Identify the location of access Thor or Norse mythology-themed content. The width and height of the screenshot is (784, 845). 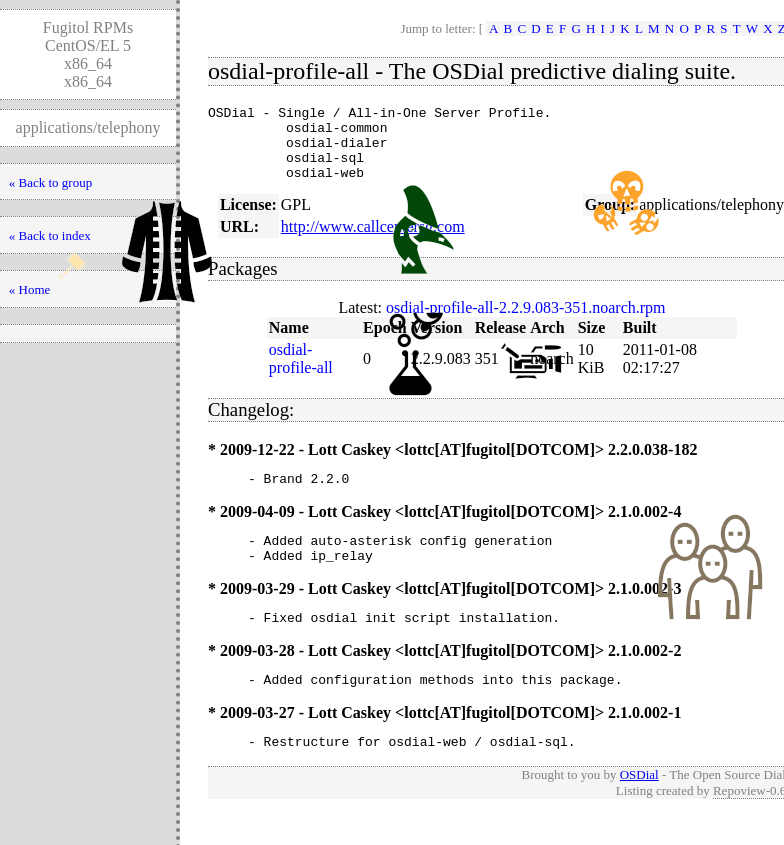
(72, 266).